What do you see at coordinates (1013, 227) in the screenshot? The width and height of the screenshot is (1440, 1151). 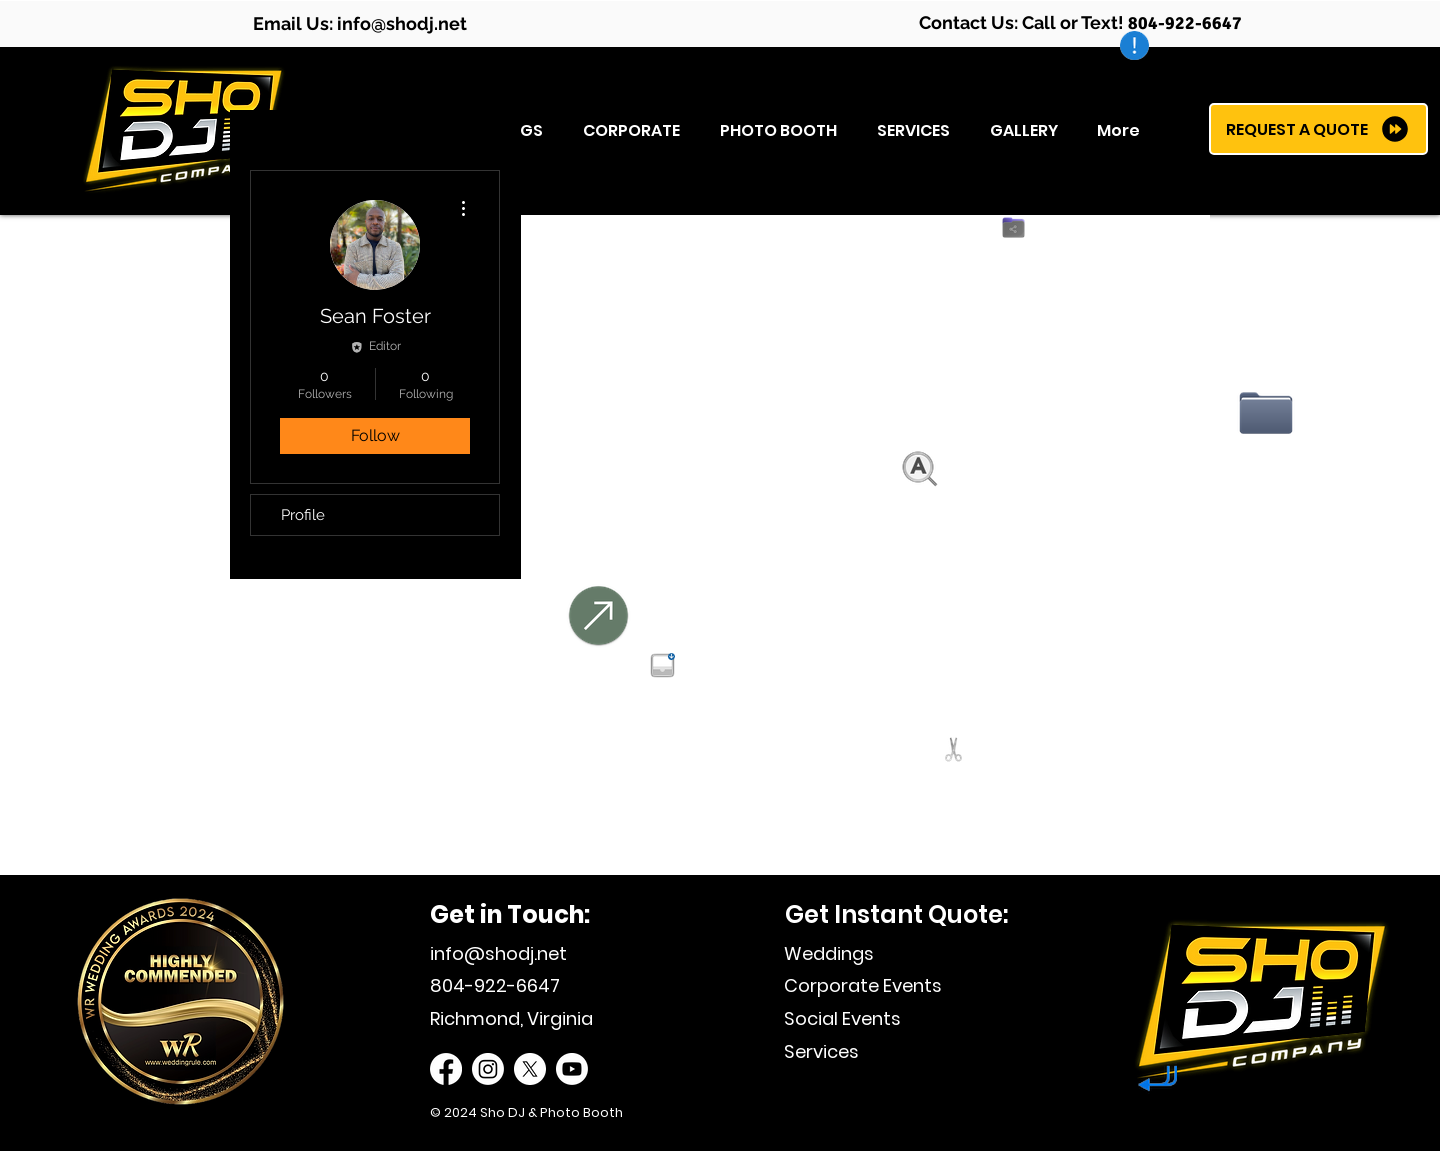 I see `access your public shared folder` at bounding box center [1013, 227].